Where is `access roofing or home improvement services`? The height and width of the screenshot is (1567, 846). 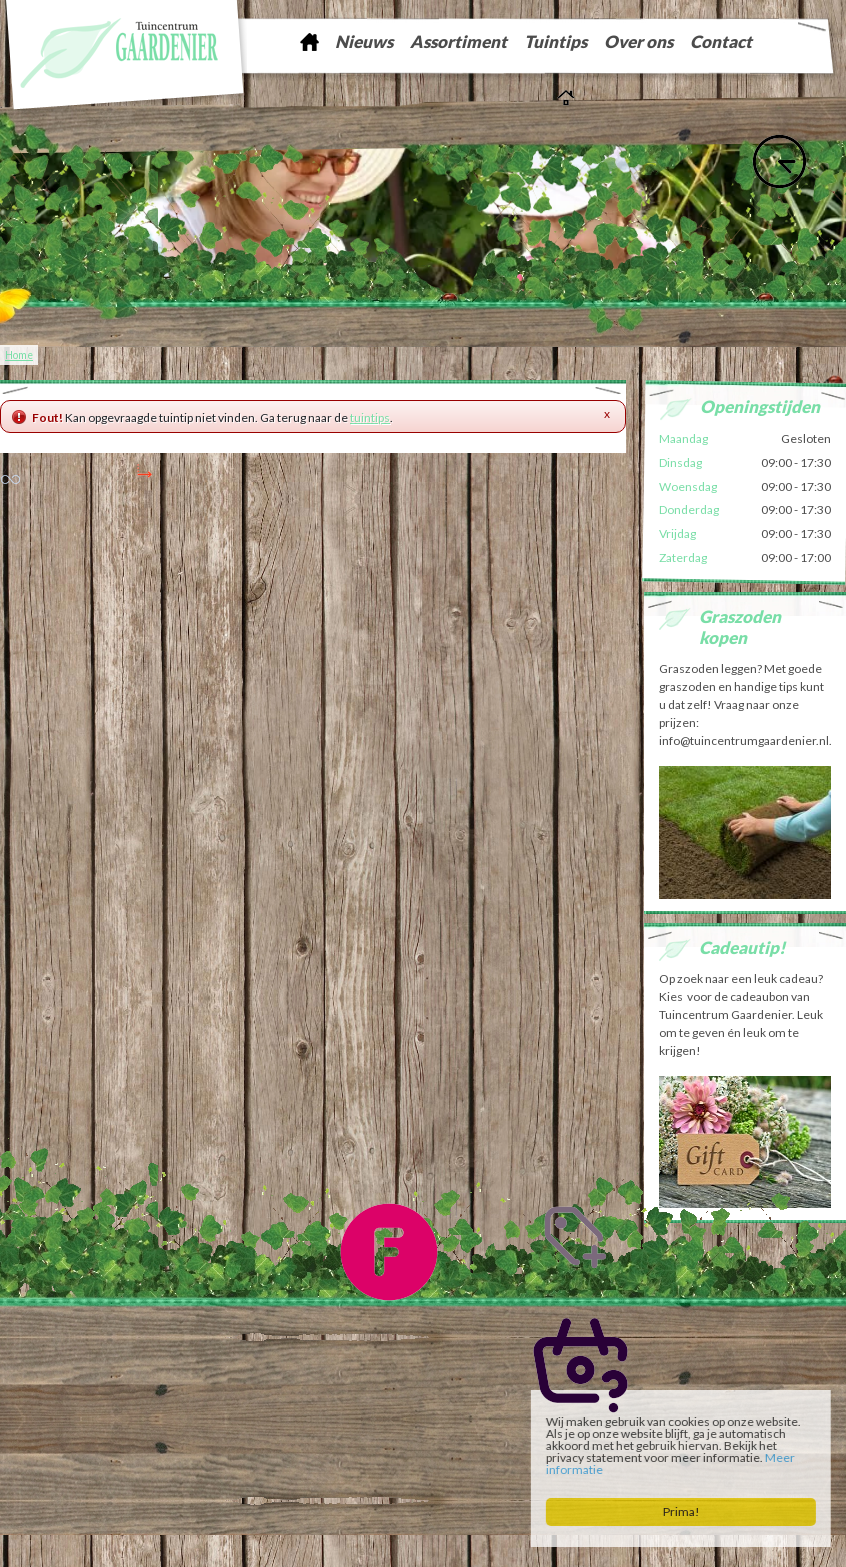
access roofing or home improvement services is located at coordinates (566, 98).